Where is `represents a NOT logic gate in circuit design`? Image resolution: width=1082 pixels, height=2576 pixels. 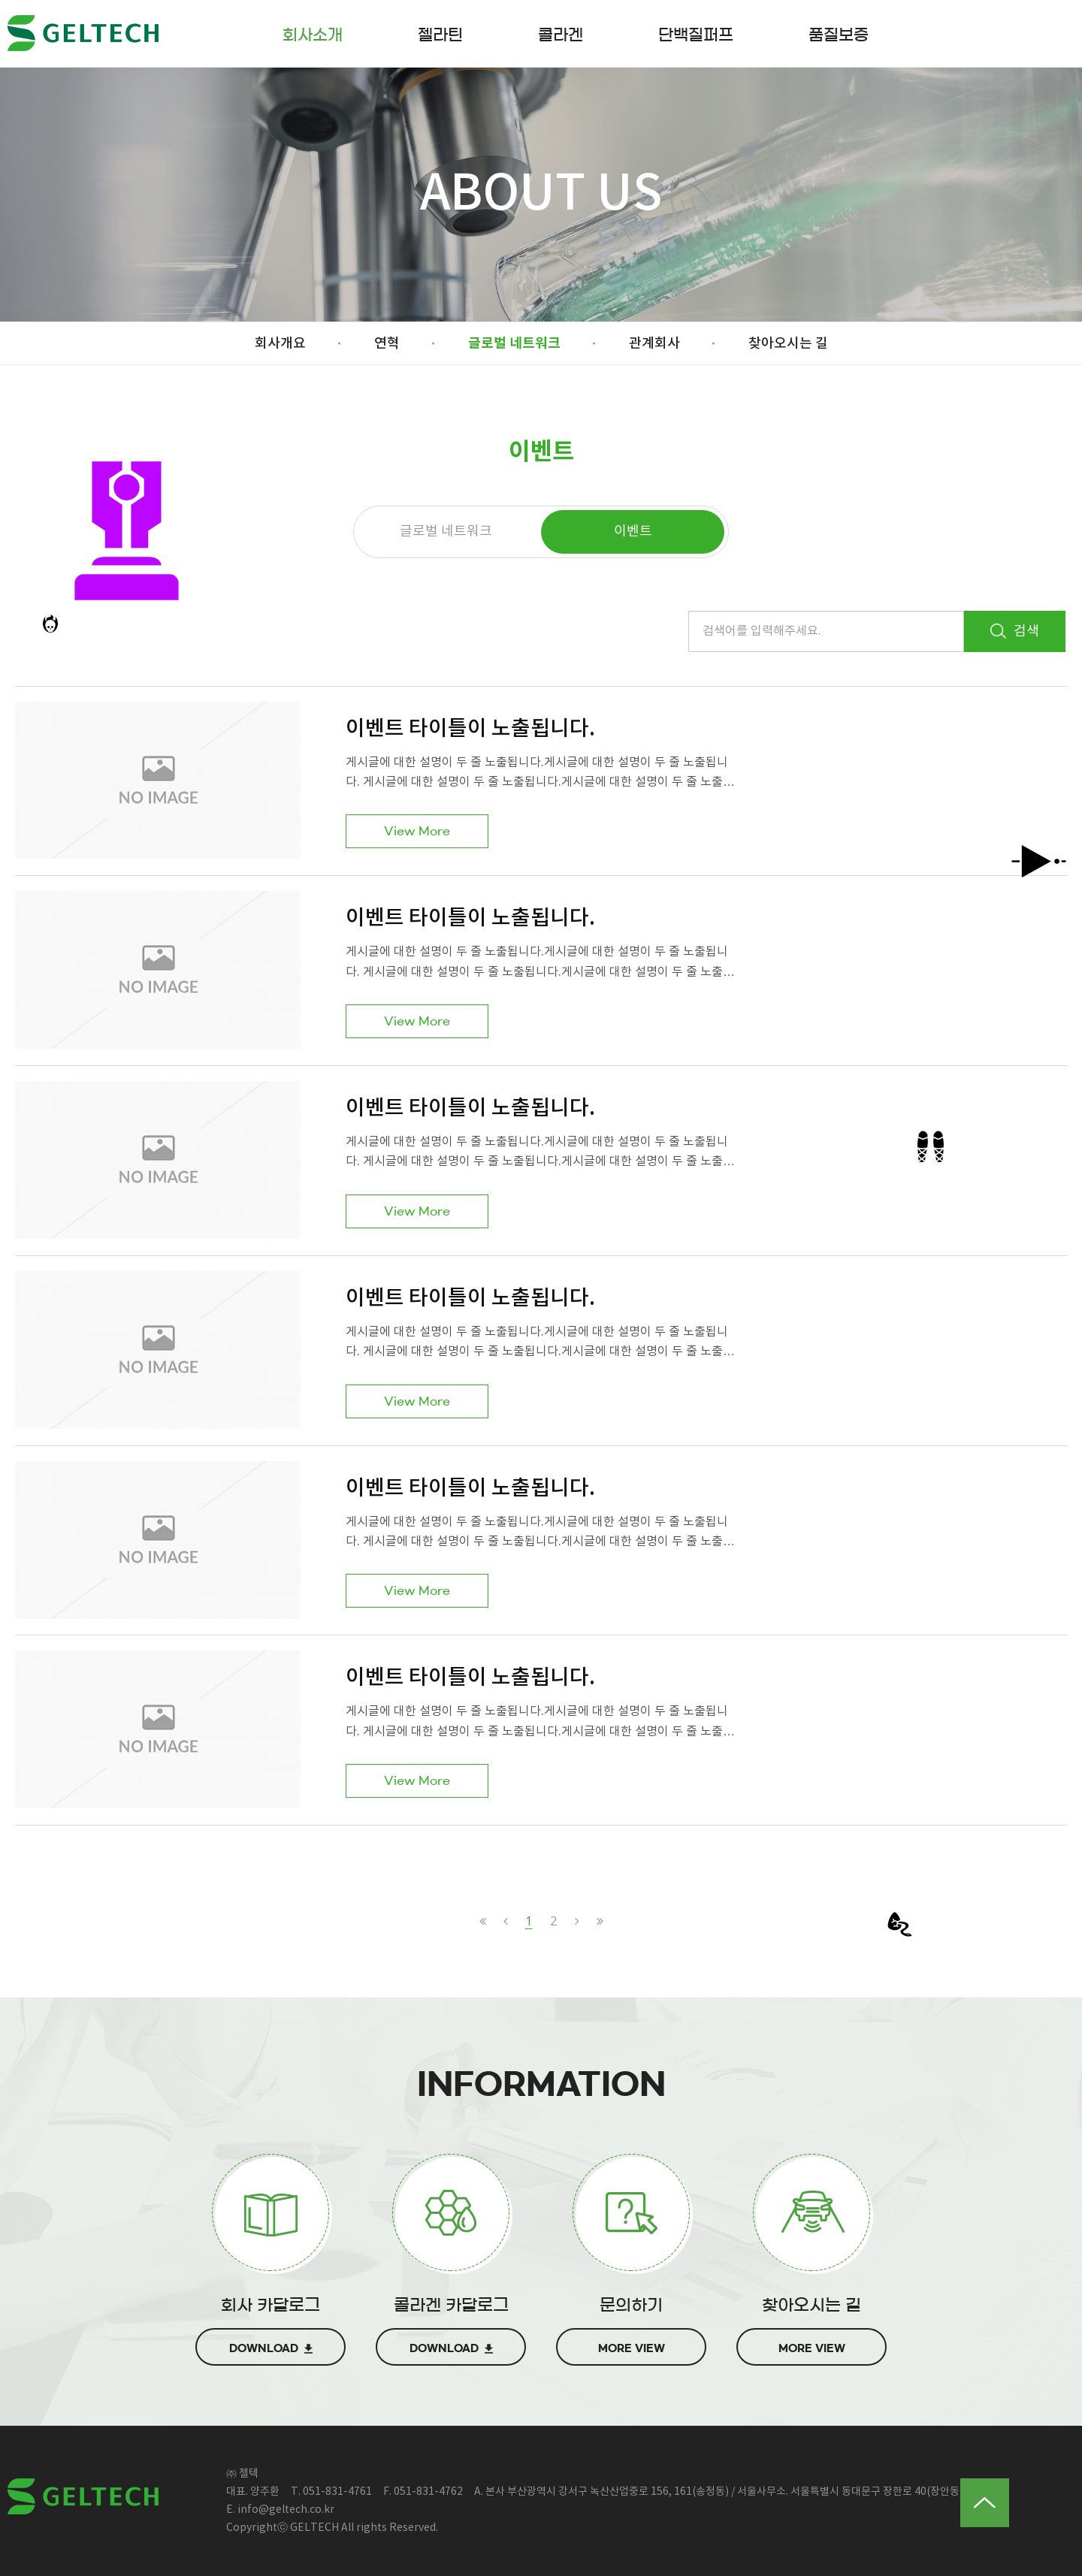
represents a NOT logic gate in circuit design is located at coordinates (1038, 861).